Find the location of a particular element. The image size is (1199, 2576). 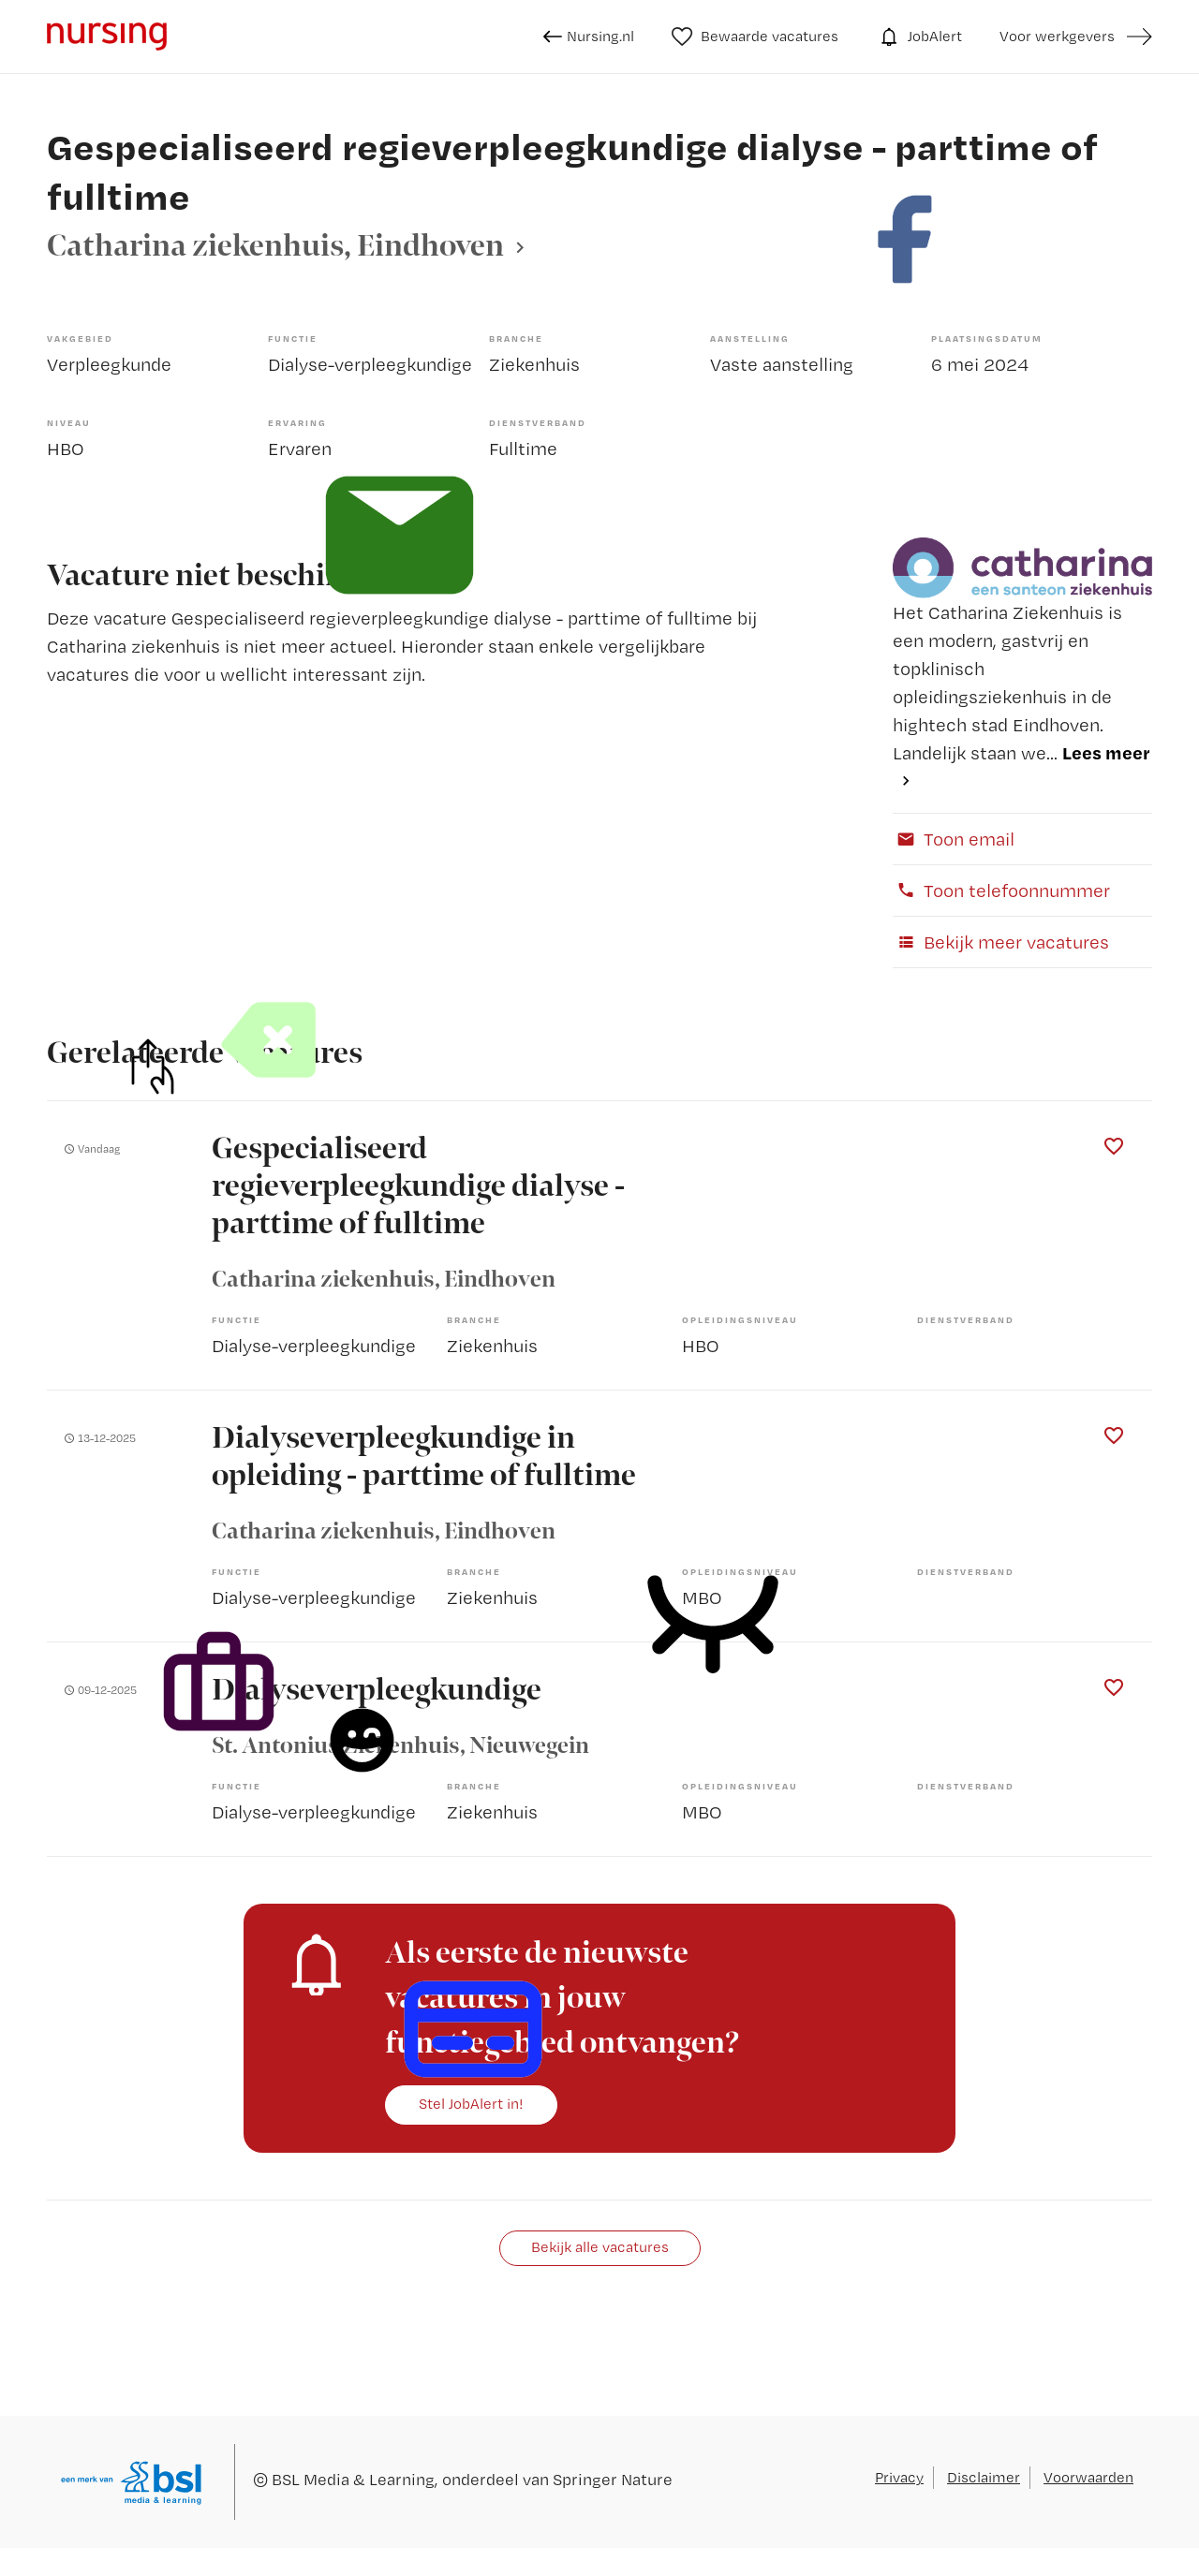

hide password or sensitive content is located at coordinates (713, 1615).